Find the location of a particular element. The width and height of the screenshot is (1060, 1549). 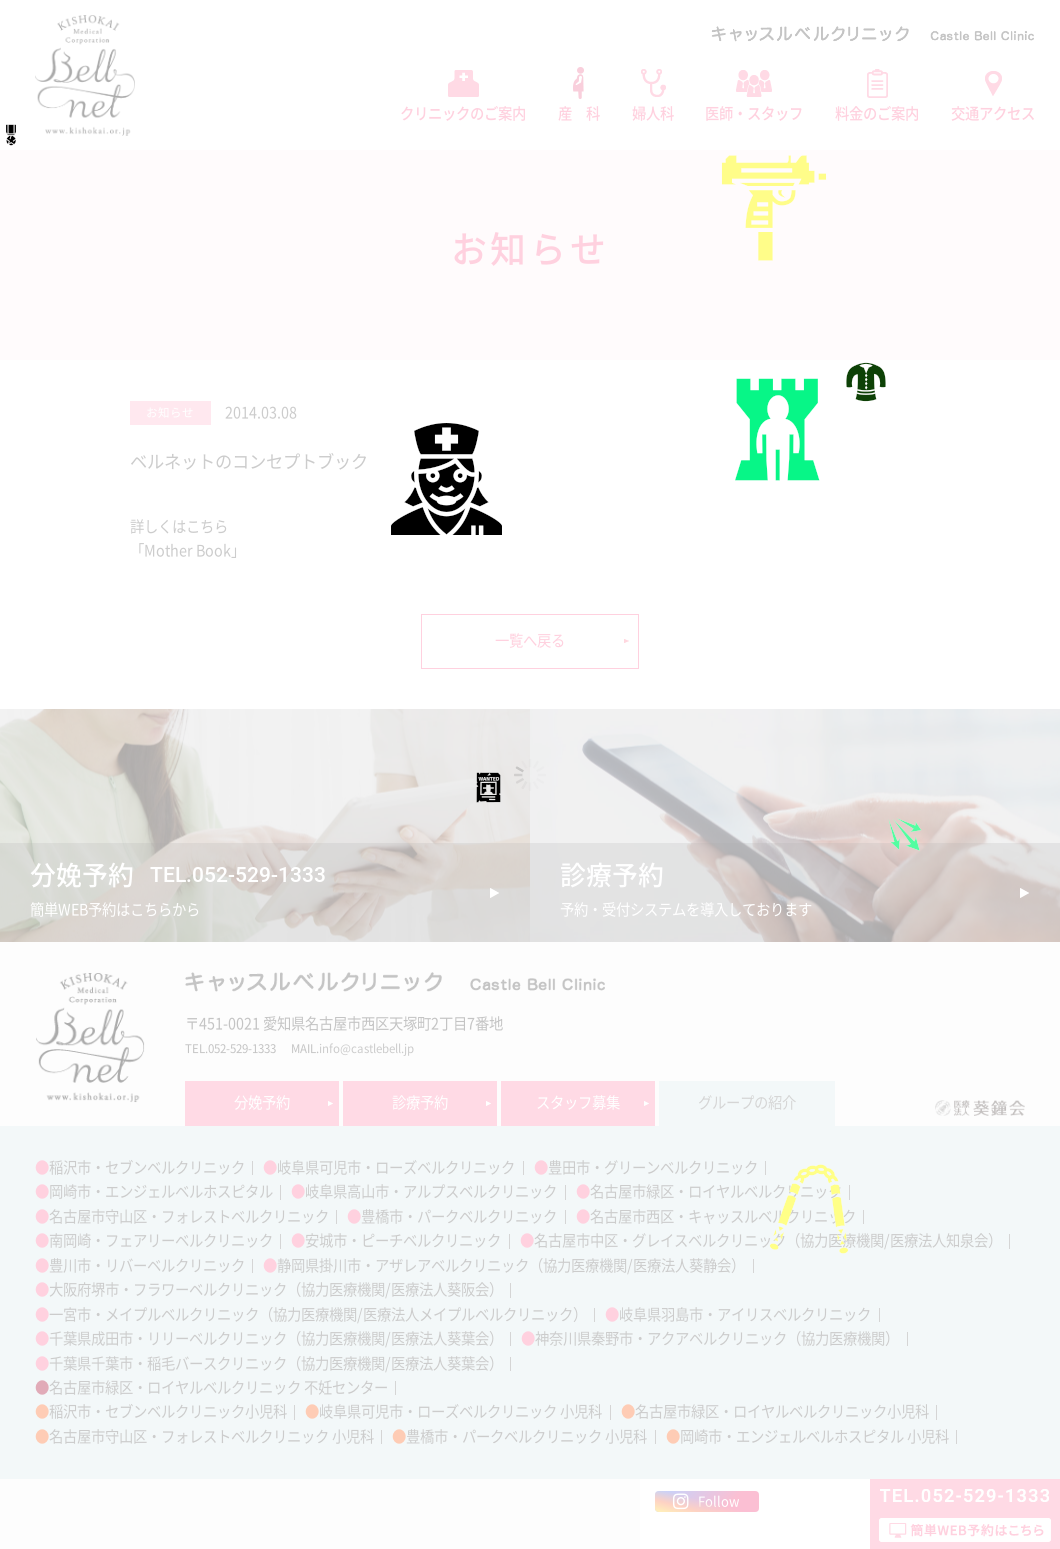

access defensive structures or fortifications is located at coordinates (776, 429).